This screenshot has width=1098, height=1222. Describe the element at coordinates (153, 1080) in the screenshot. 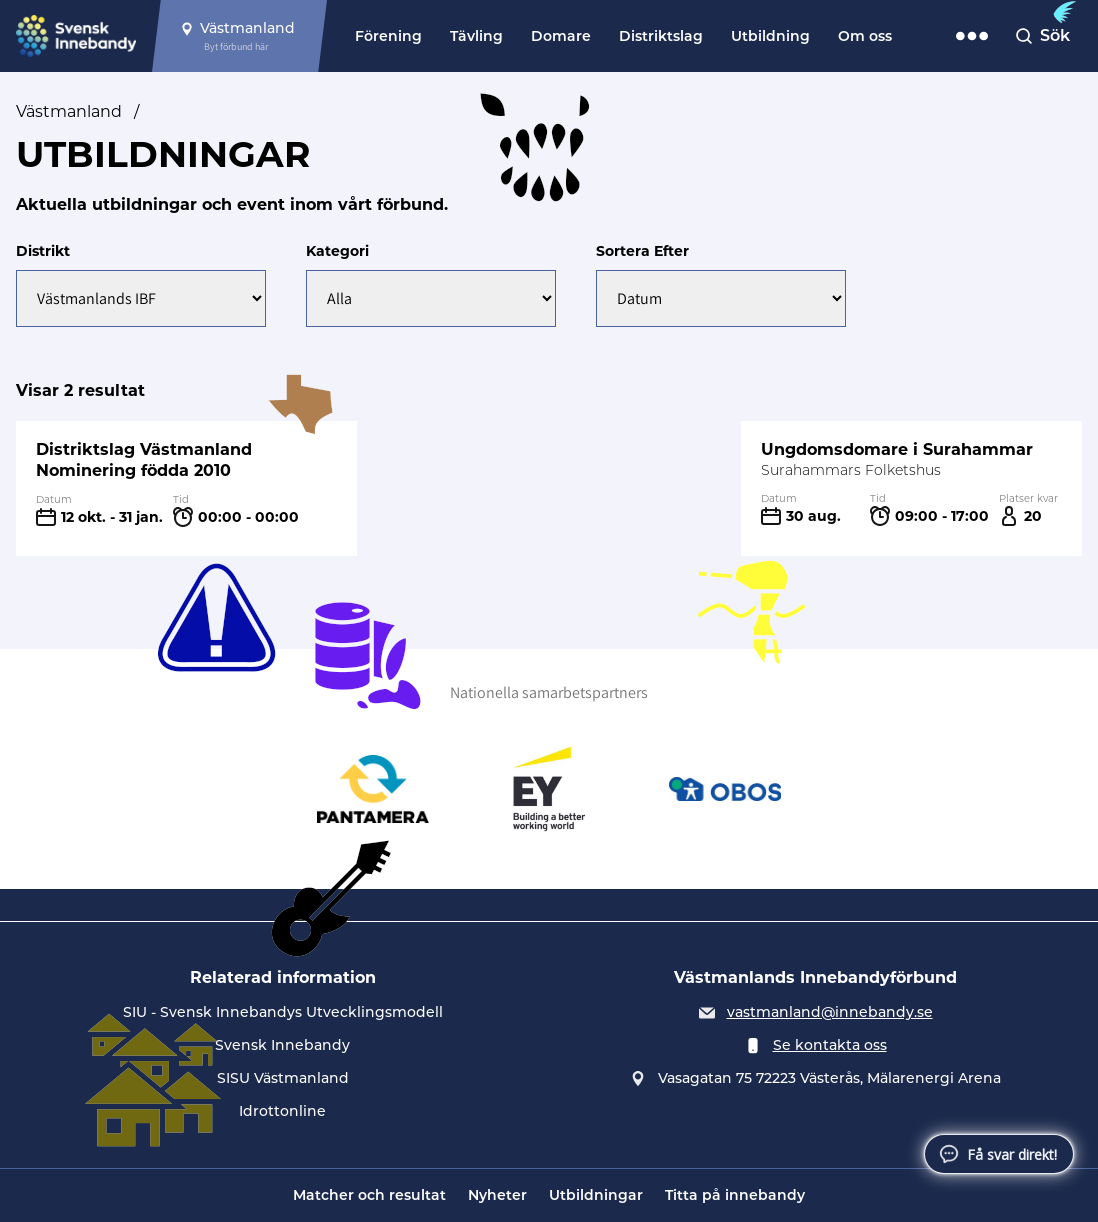

I see `view village or settlement on map` at that location.